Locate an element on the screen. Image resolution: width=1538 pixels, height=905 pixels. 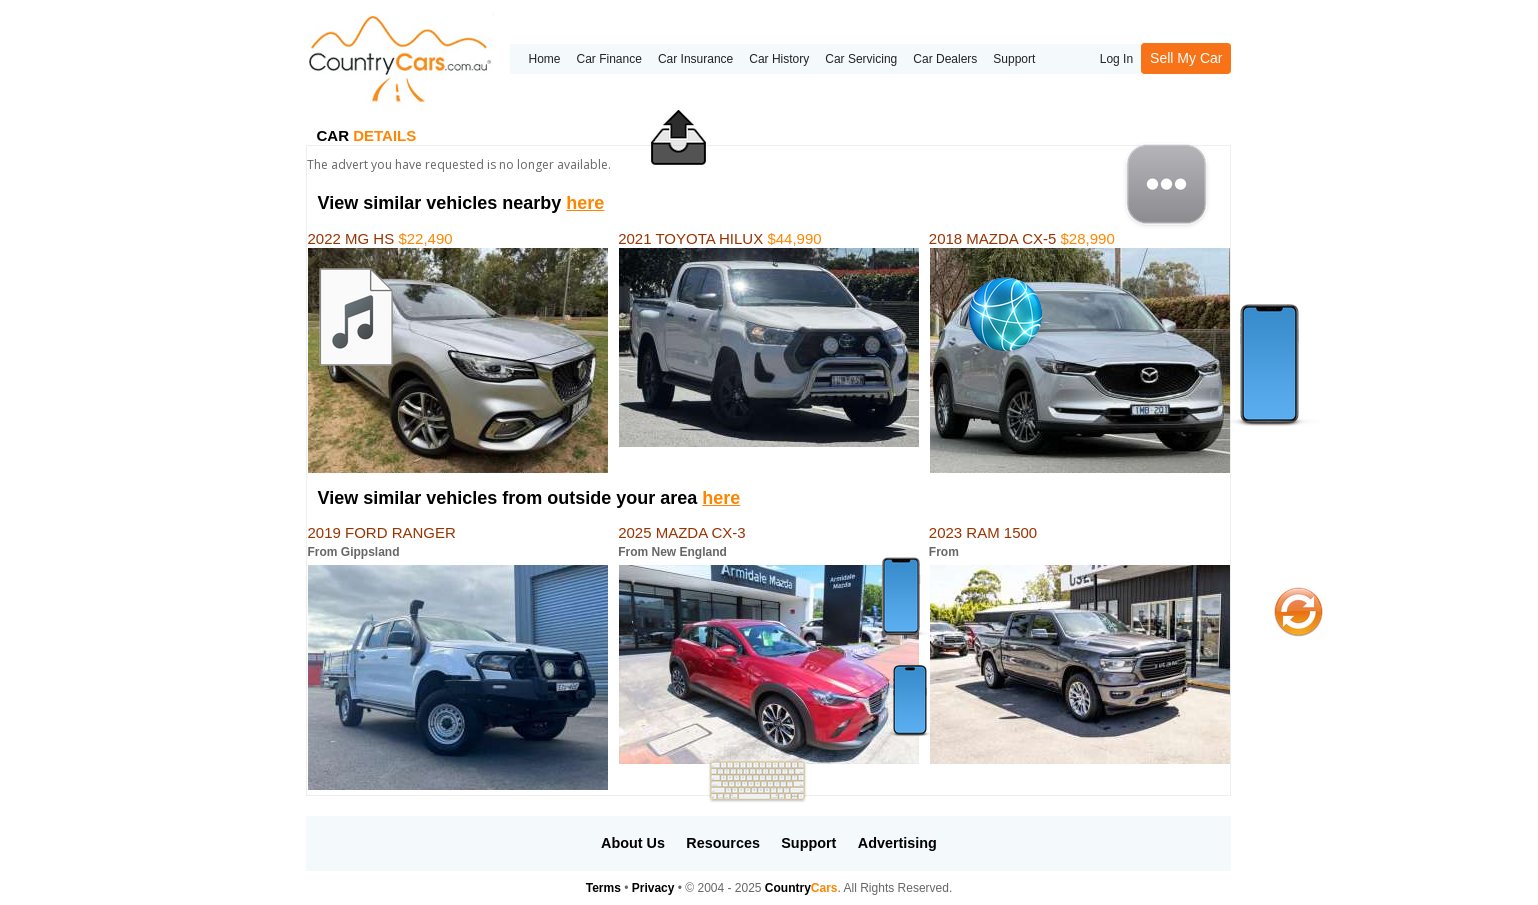
view outgoing mail in your outbox is located at coordinates (678, 140).